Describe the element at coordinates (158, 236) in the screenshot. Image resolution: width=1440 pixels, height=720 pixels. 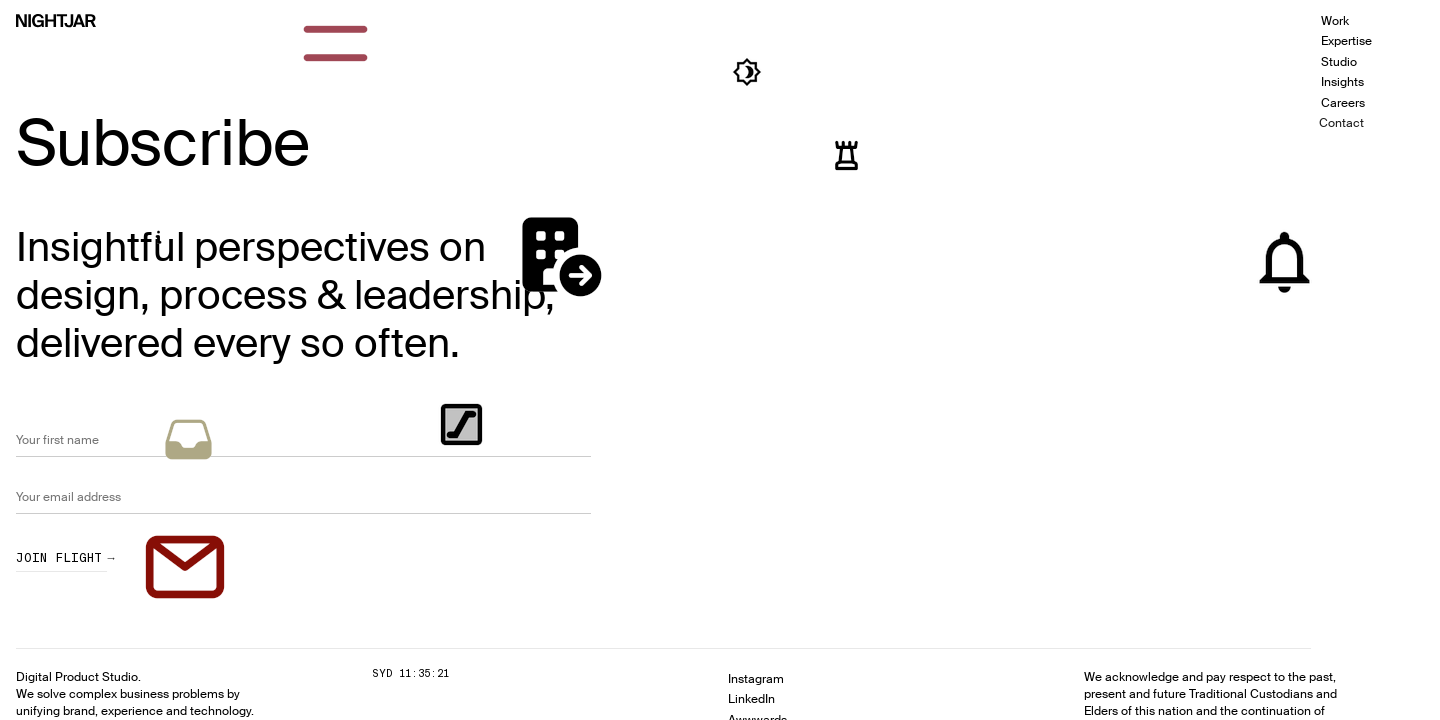
I see `view more information about this item` at that location.